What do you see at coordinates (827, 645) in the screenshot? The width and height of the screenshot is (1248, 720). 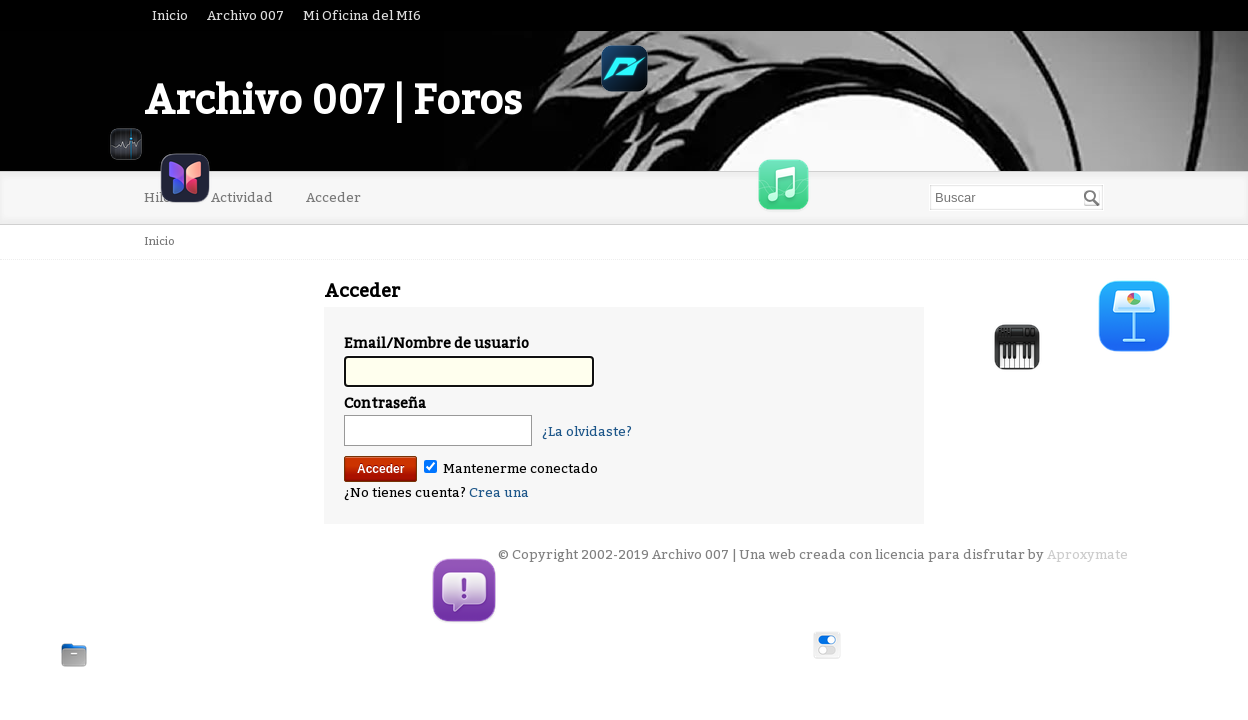 I see `open system settings or preferences` at bounding box center [827, 645].